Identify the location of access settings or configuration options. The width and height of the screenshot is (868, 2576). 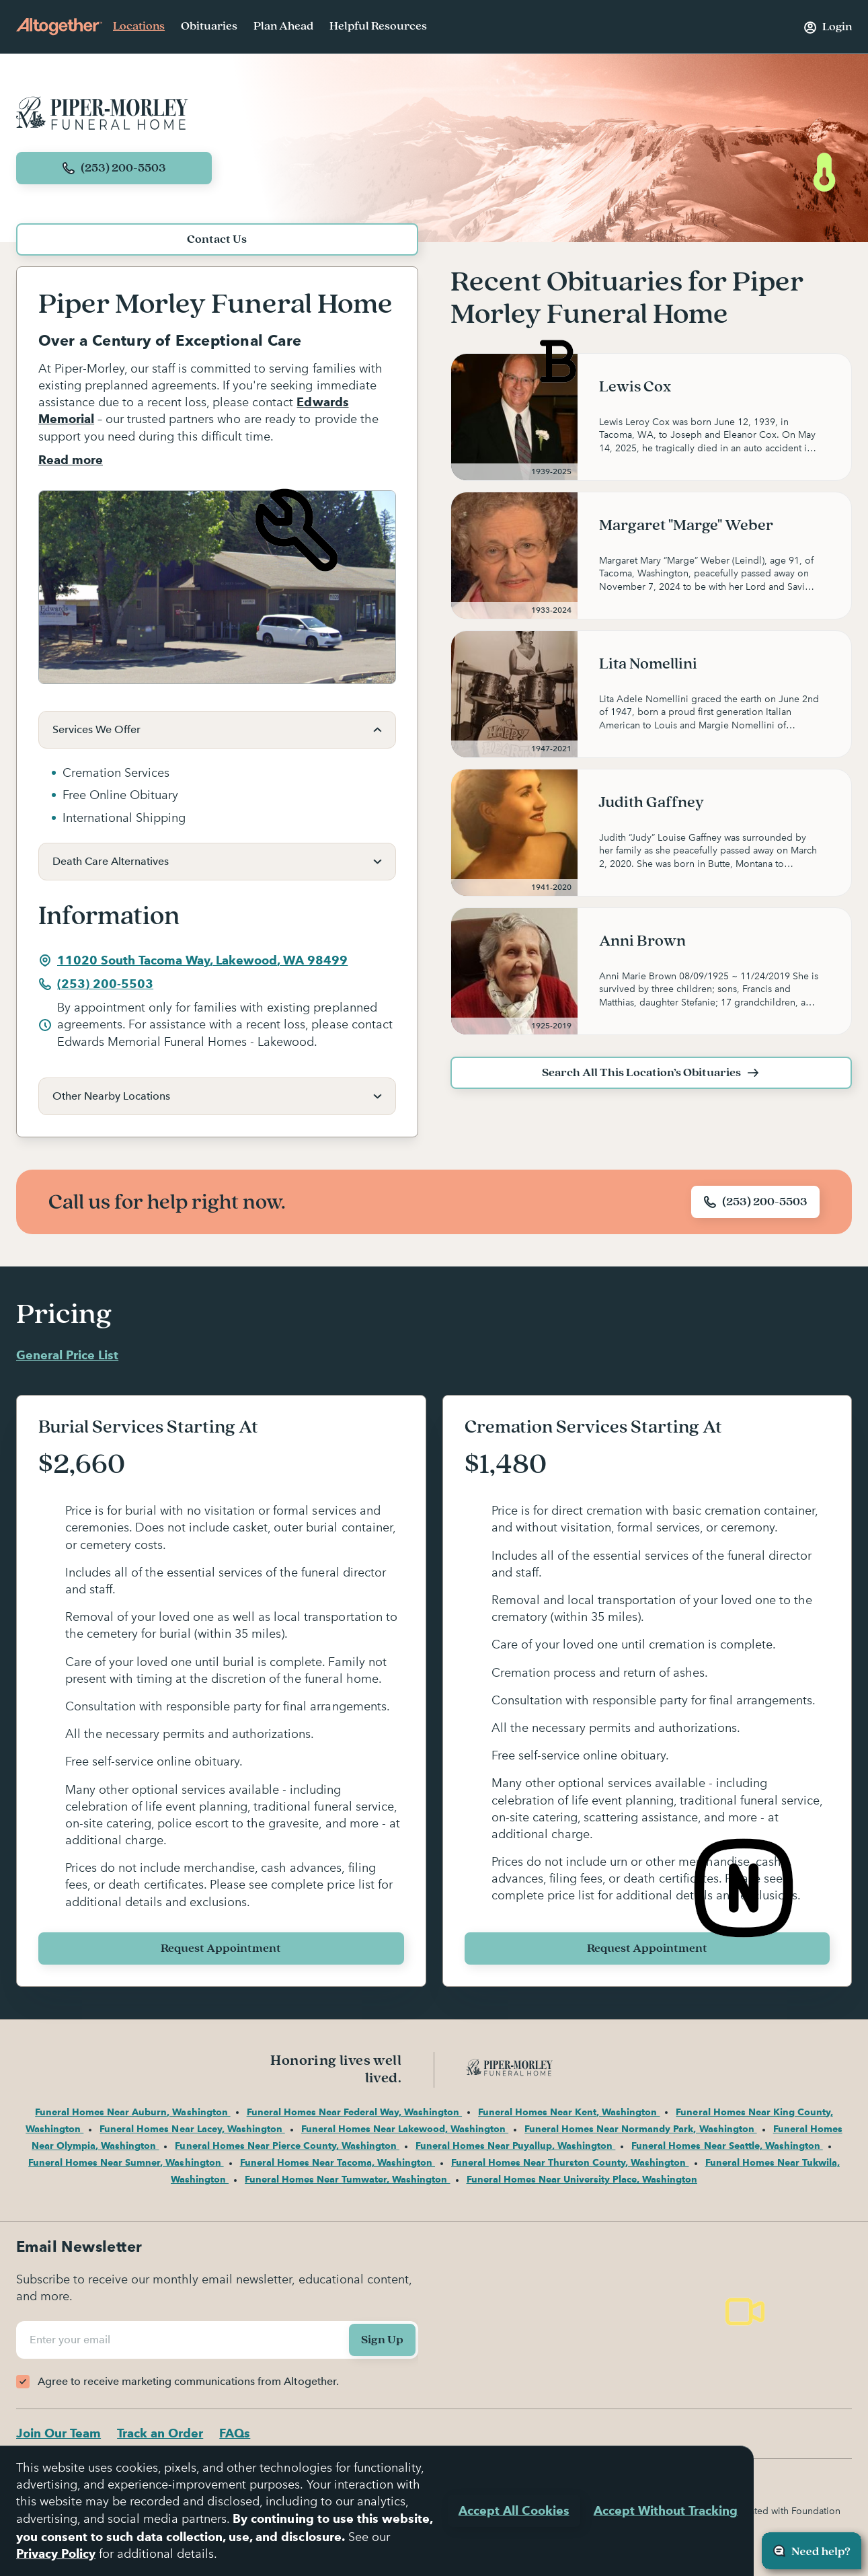
(297, 530).